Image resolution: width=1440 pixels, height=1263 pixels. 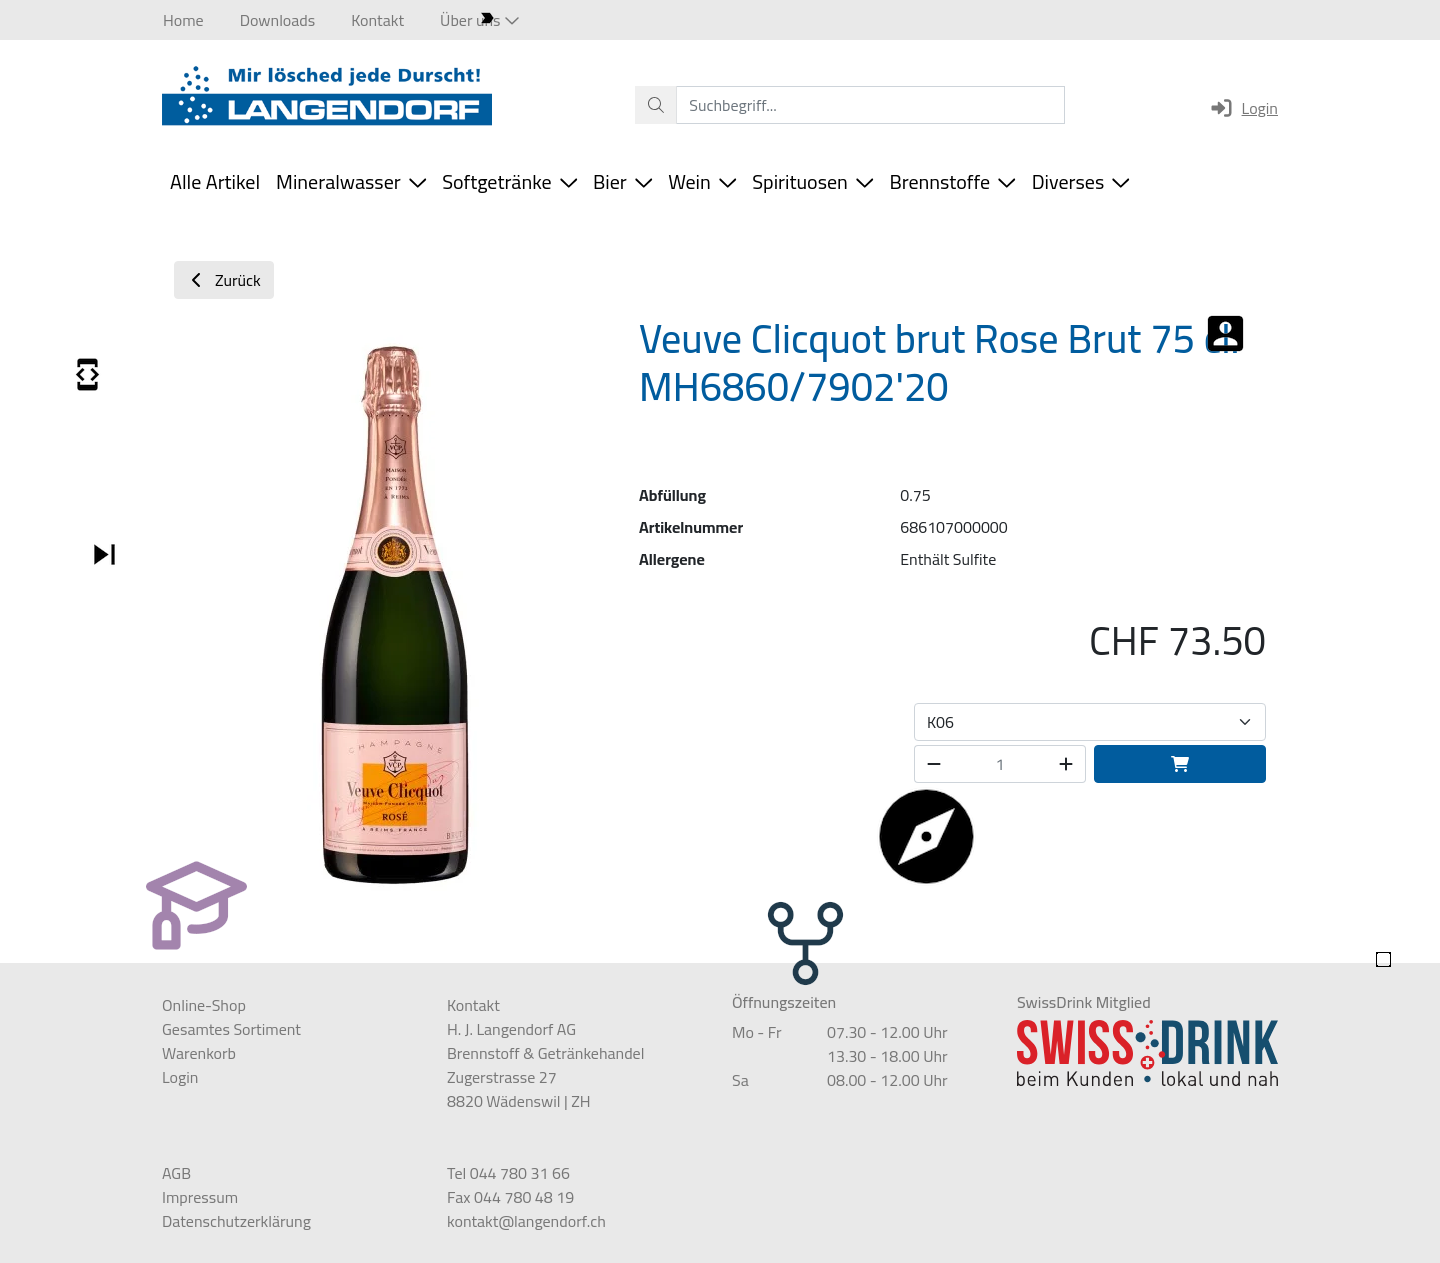 What do you see at coordinates (104, 554) in the screenshot?
I see `skip to the next track or media item` at bounding box center [104, 554].